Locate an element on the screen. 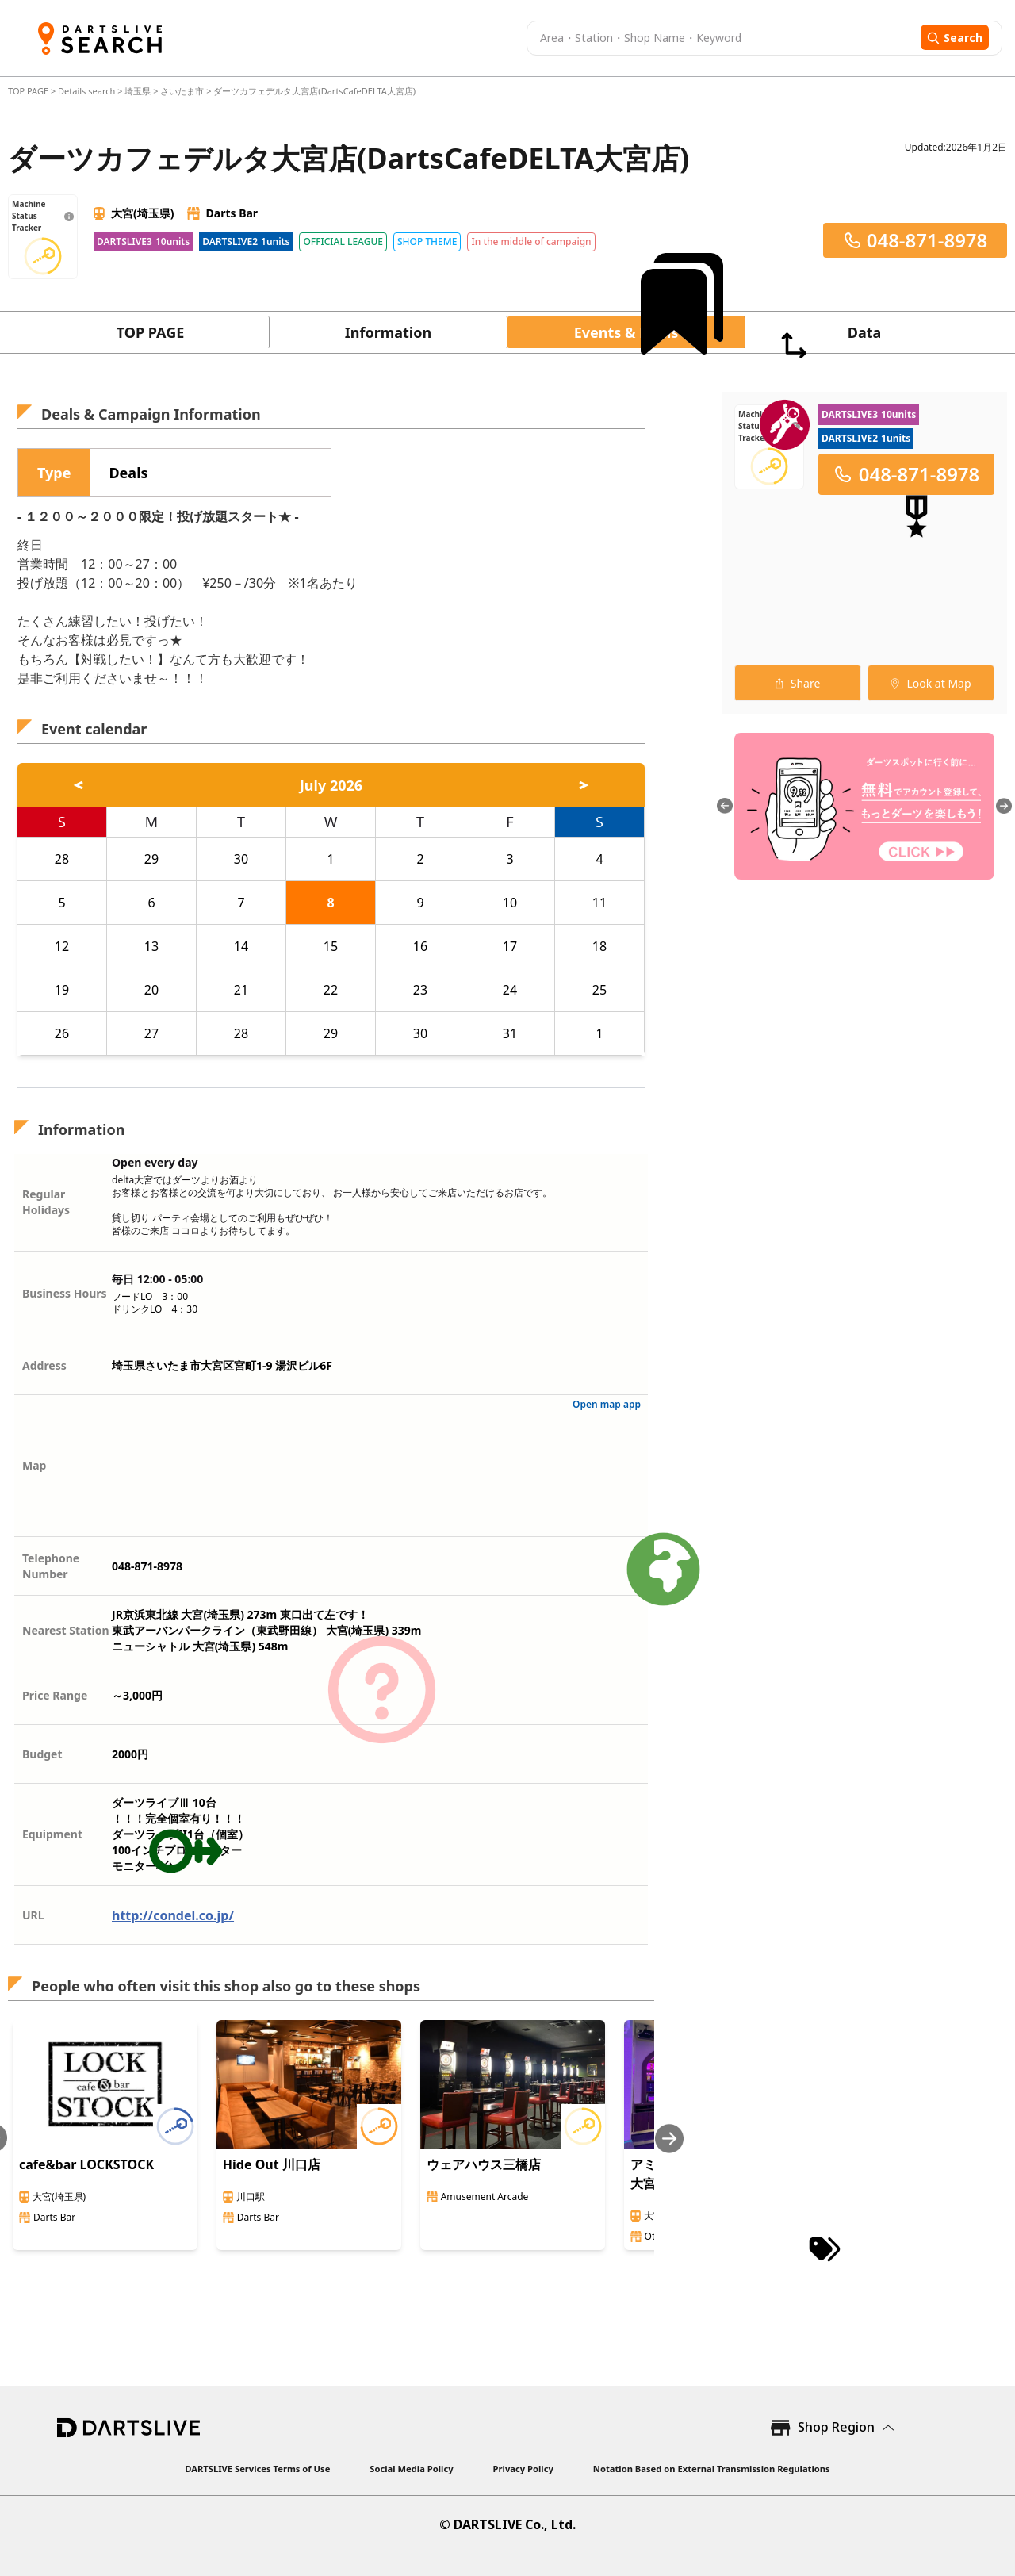  grav CMS platform logo is located at coordinates (784, 424).